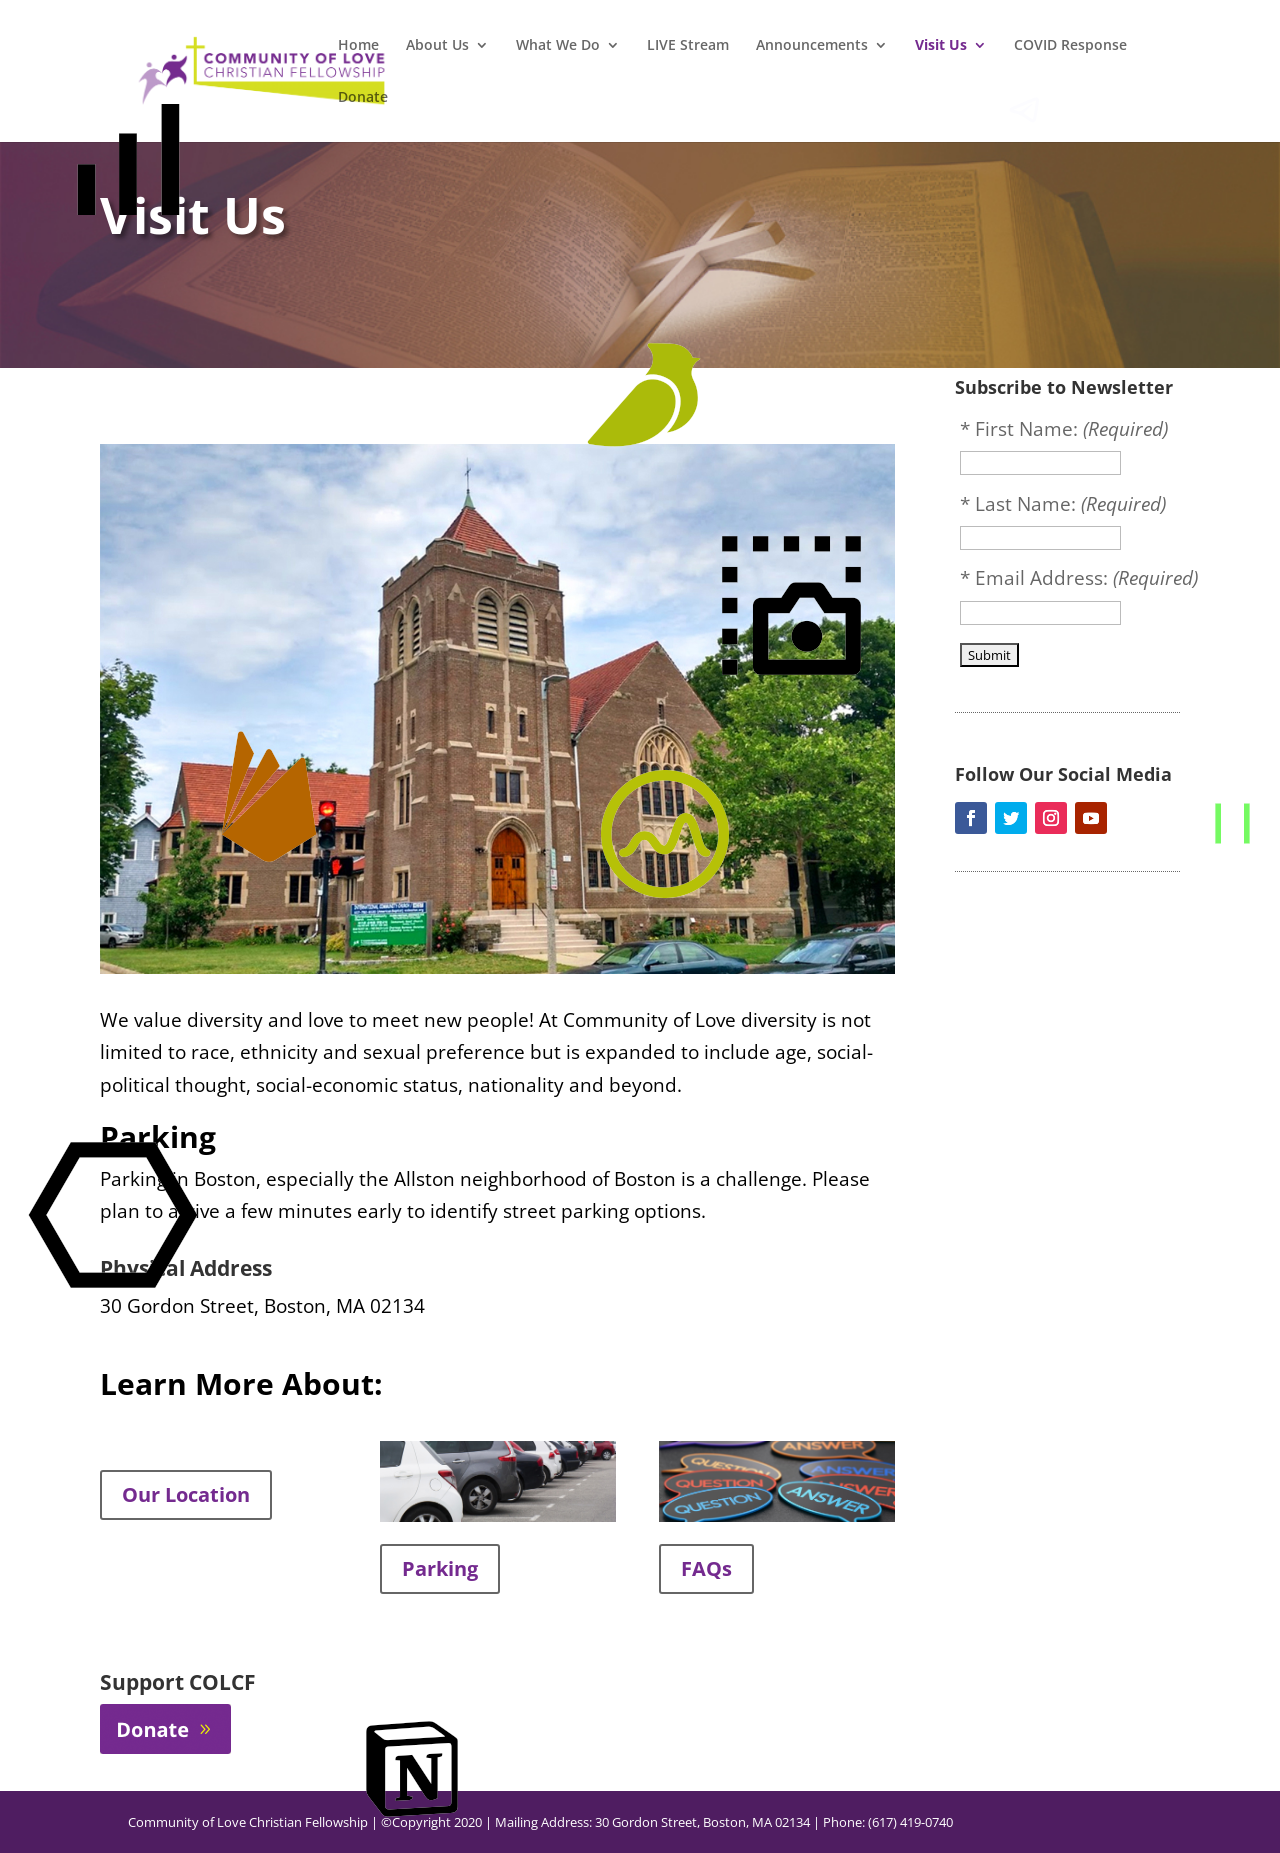  I want to click on open Notion app, so click(412, 1769).